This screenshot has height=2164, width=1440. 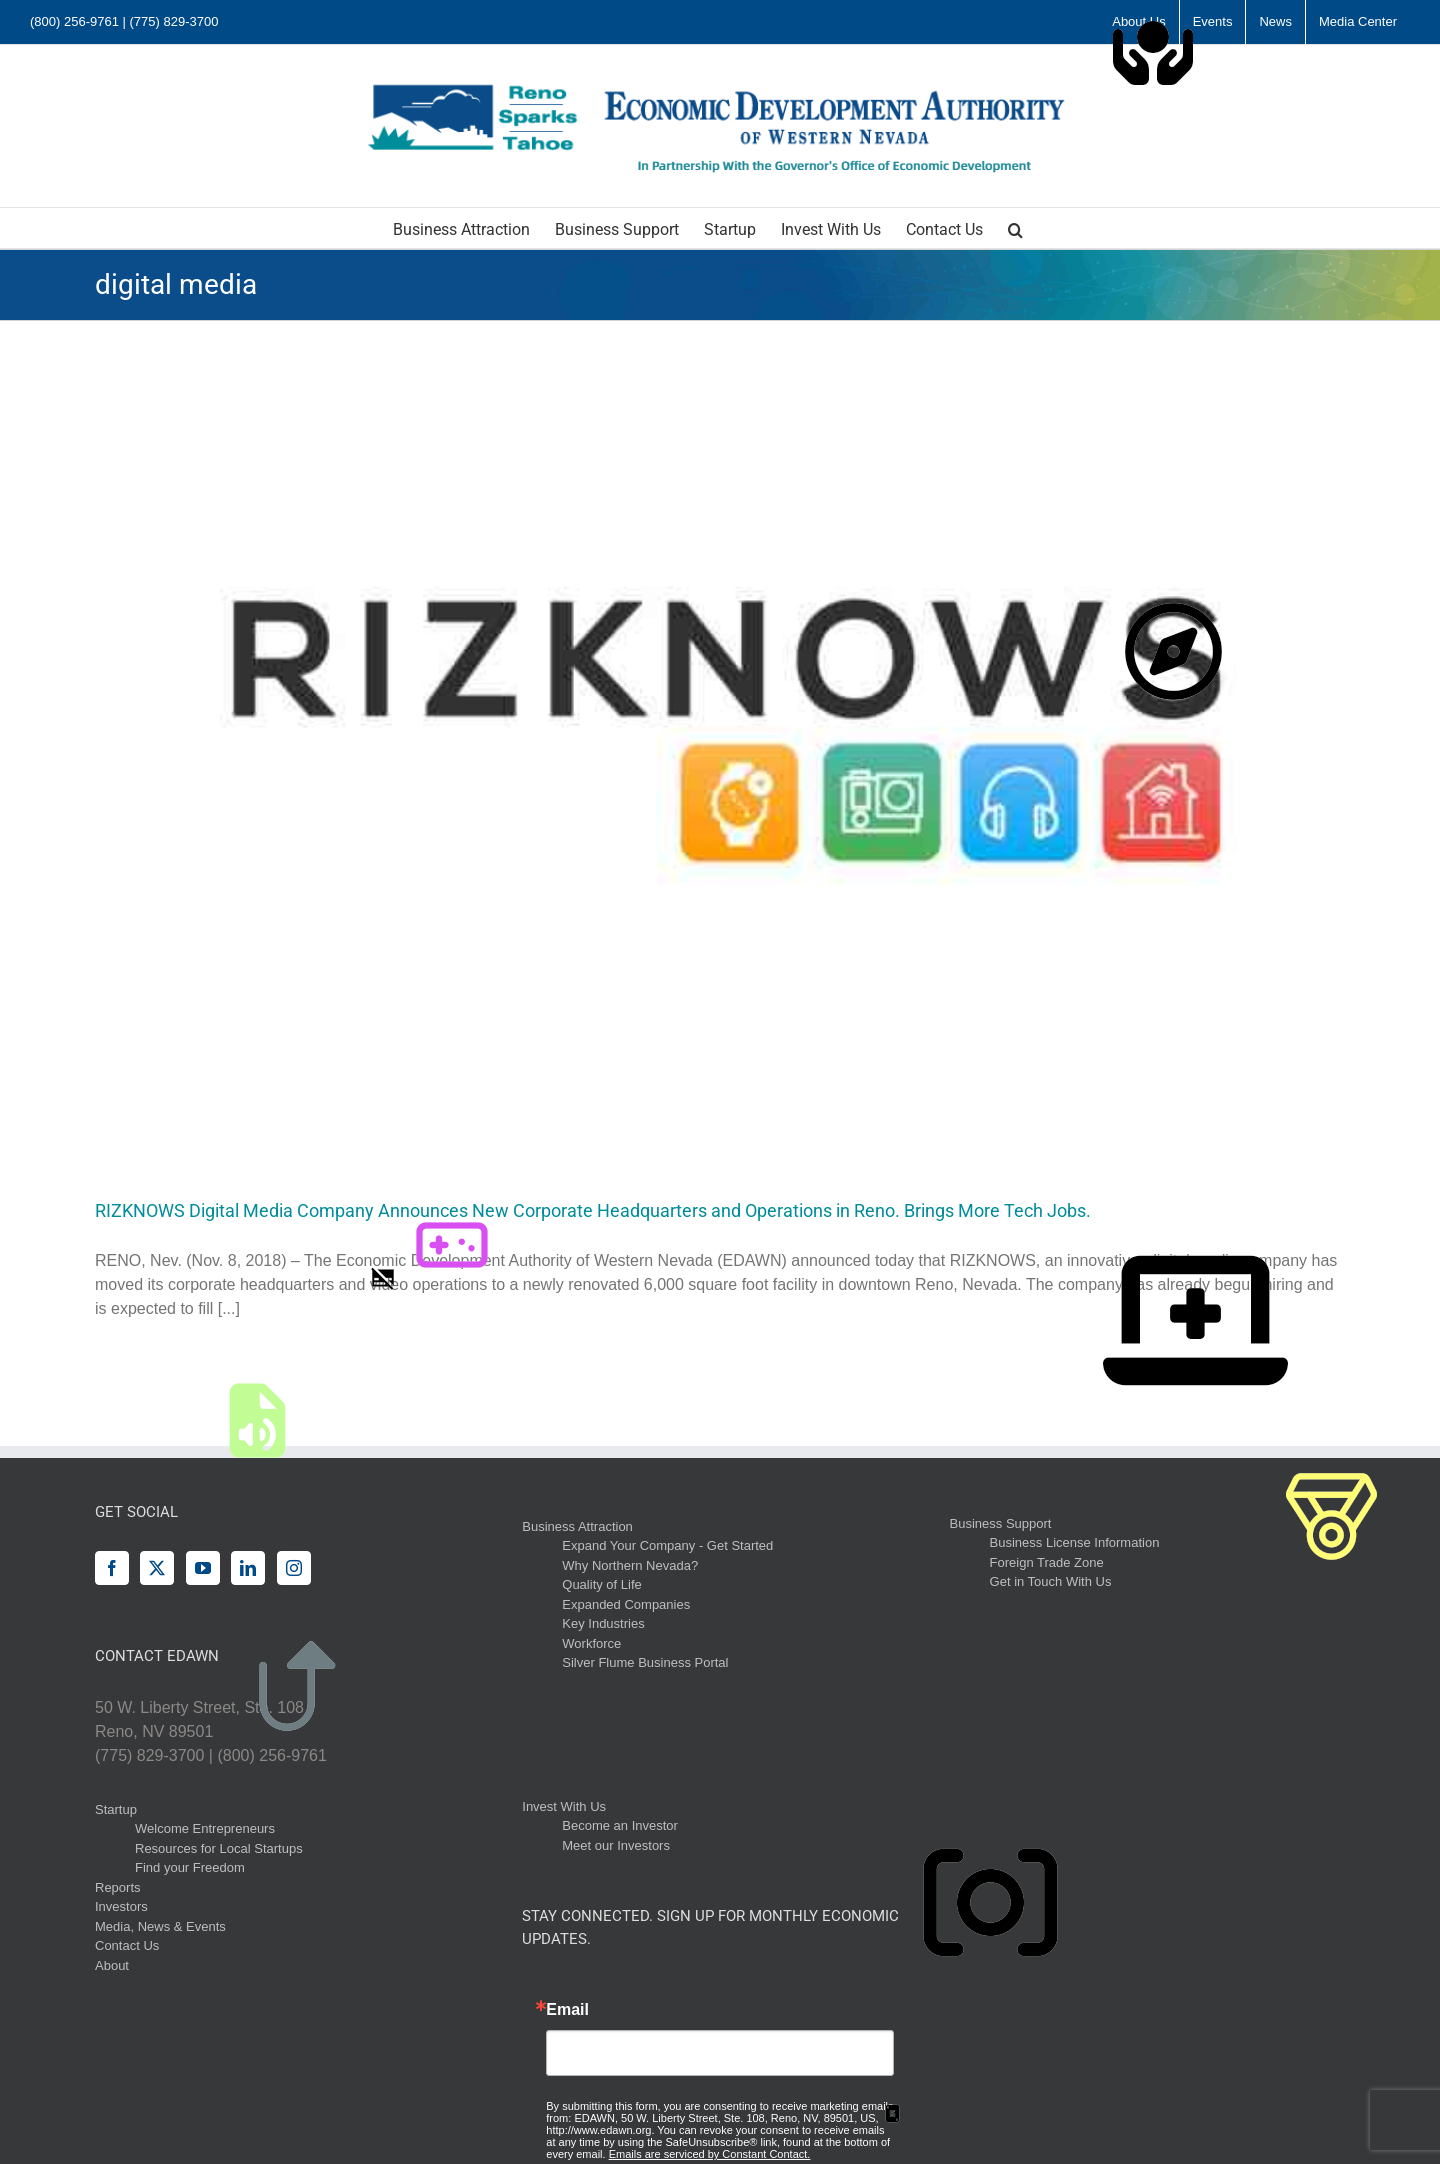 I want to click on select the five card in a card game, so click(x=892, y=2113).